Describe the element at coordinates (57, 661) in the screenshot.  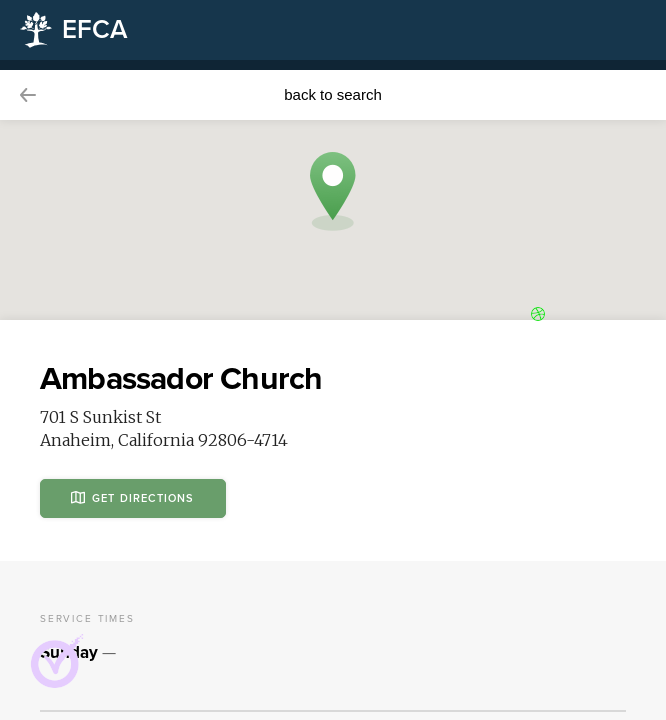
I see `symantec security software logo` at that location.